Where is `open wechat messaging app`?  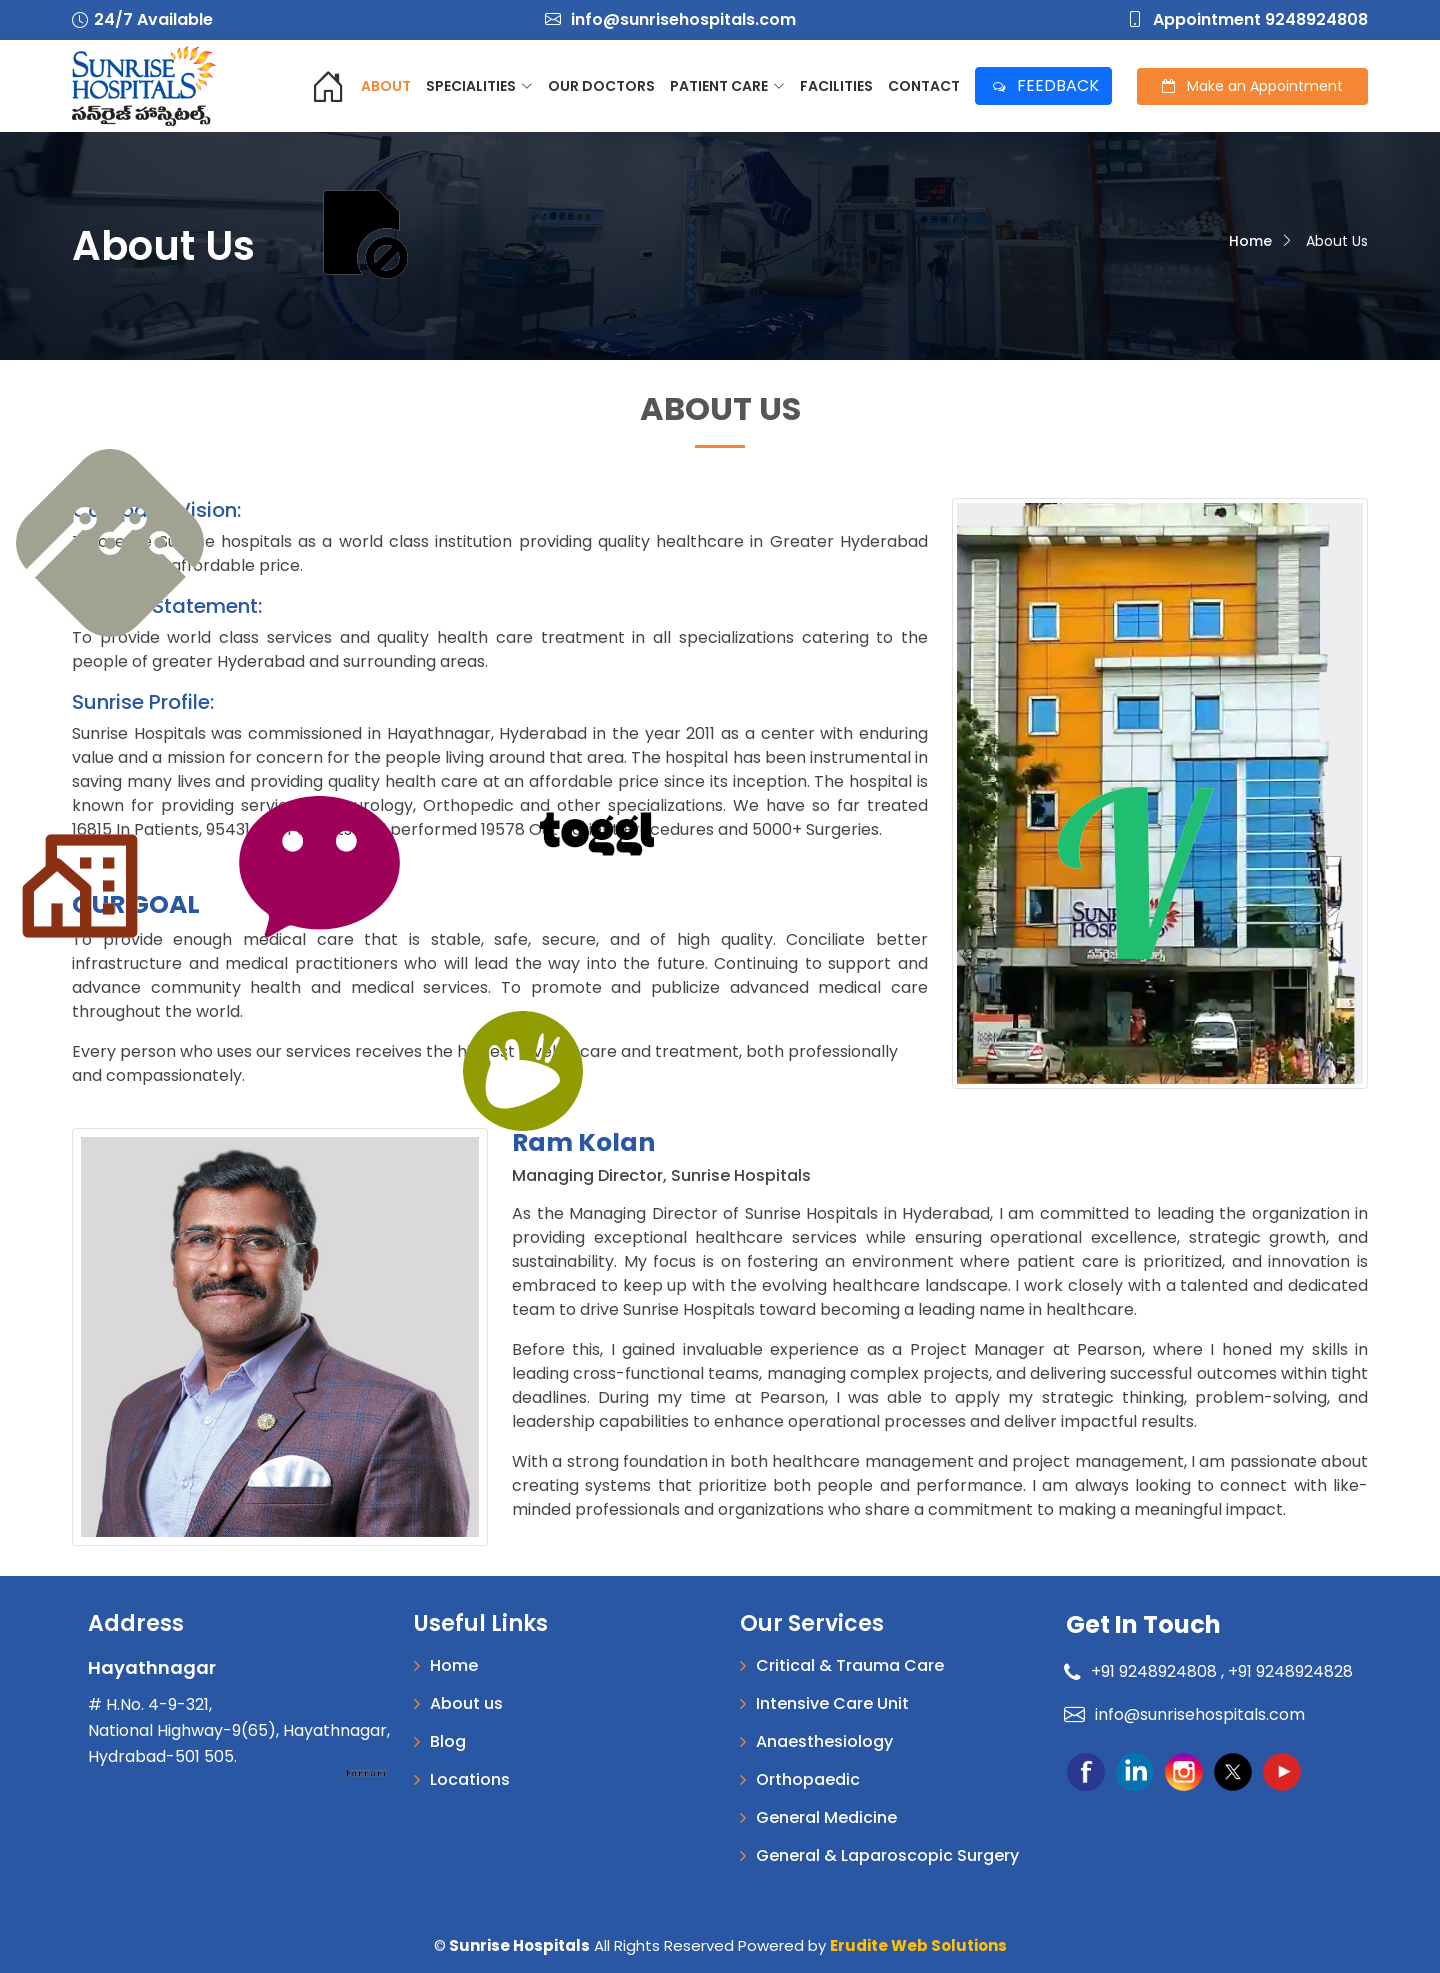
open wechat messaging app is located at coordinates (319, 863).